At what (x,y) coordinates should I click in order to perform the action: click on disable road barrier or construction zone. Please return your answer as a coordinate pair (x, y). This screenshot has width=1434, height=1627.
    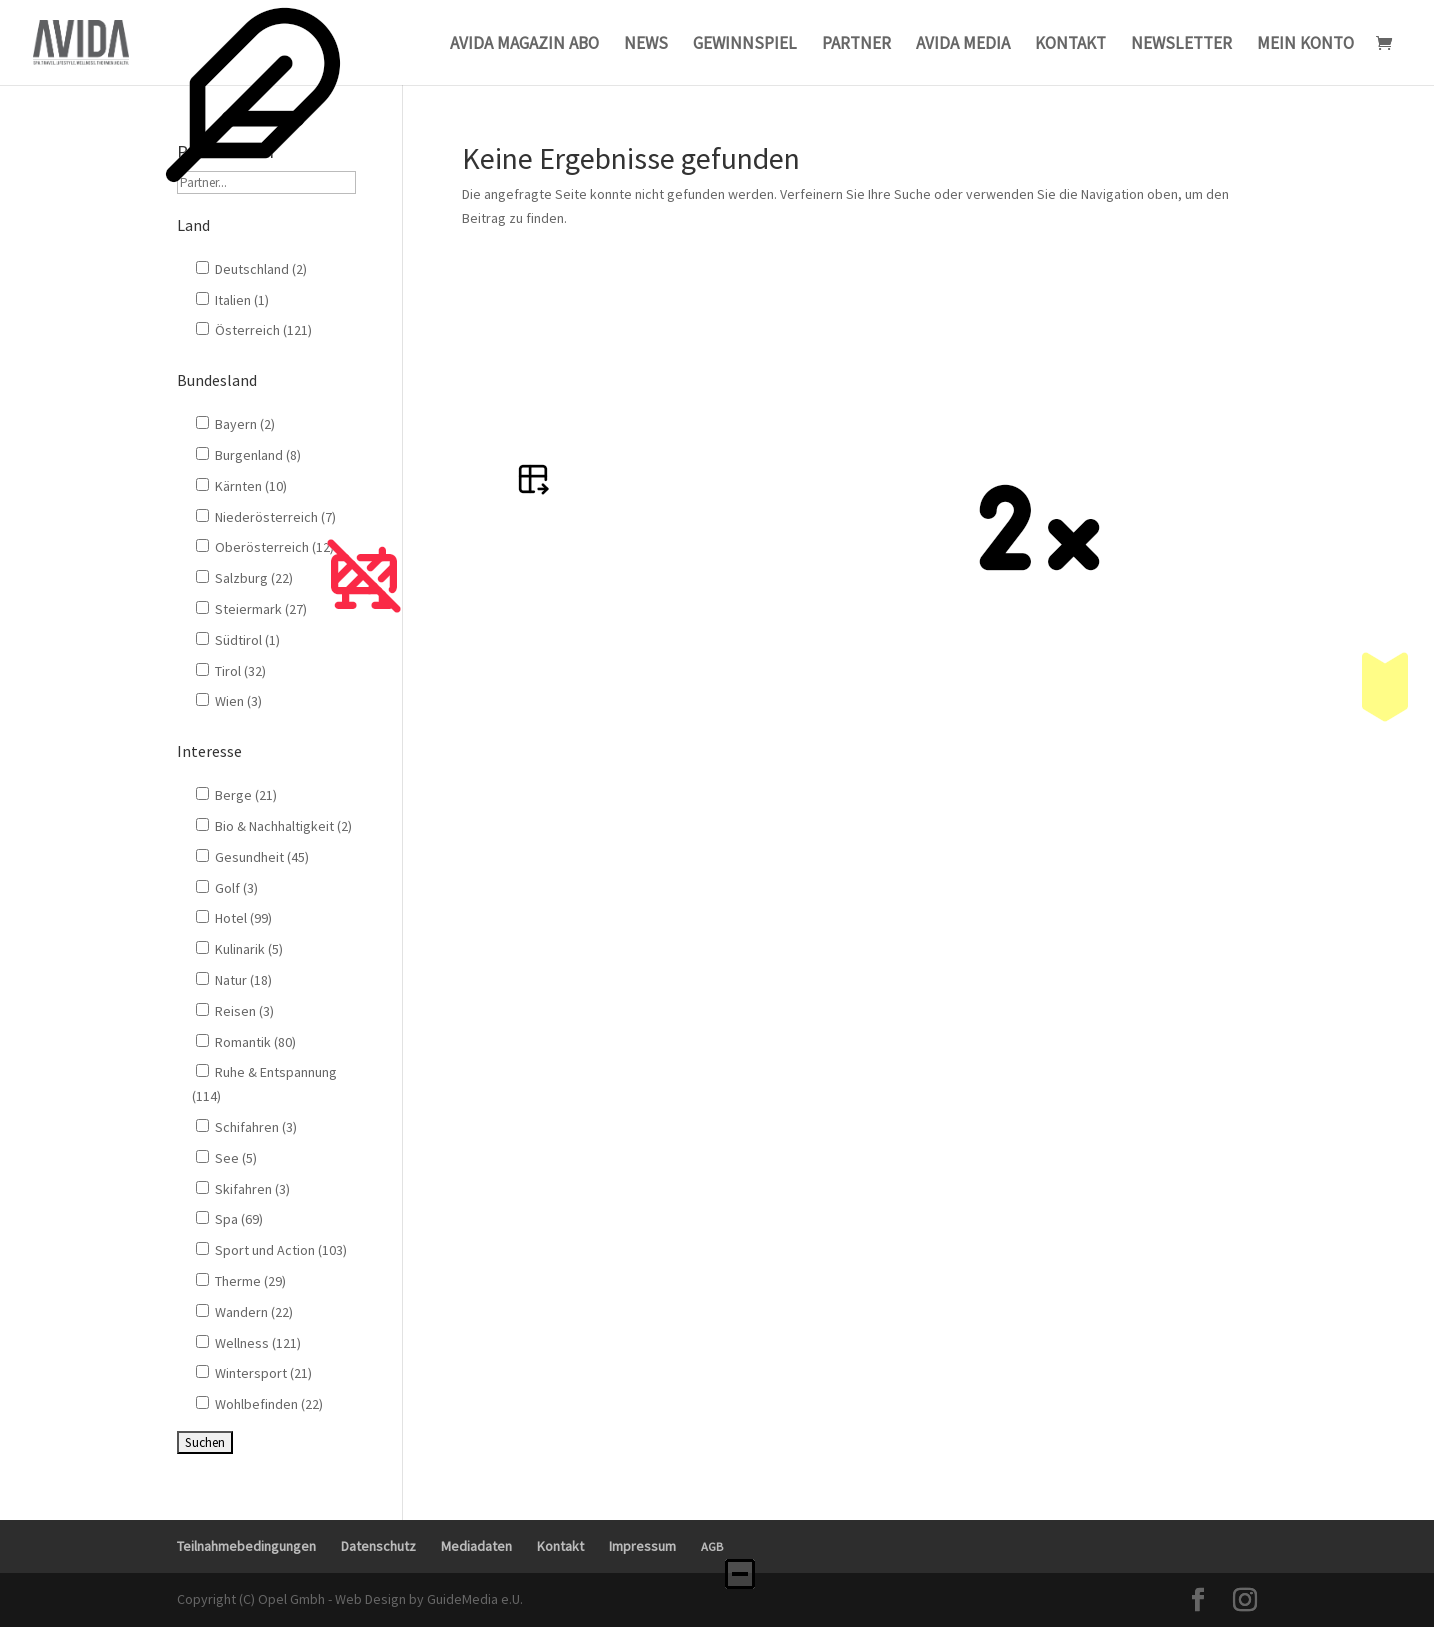
    Looking at the image, I should click on (364, 576).